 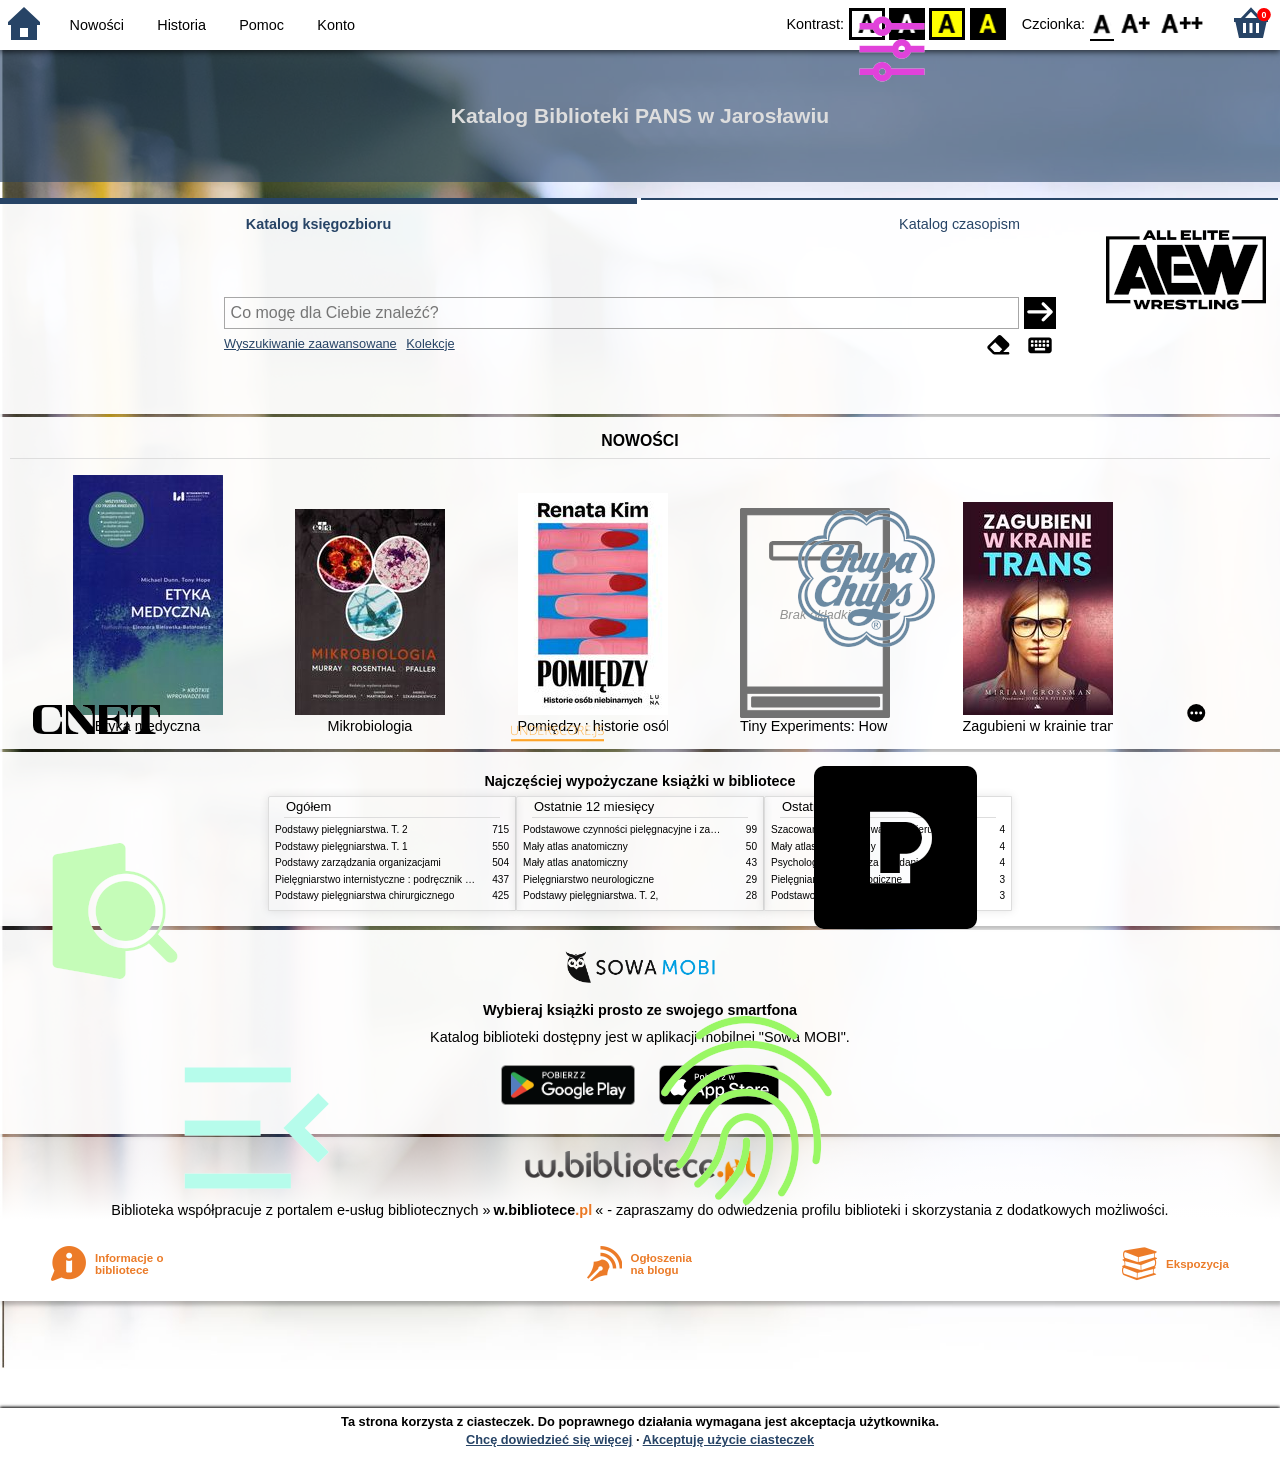 What do you see at coordinates (895, 847) in the screenshot?
I see `open the Pexels app or website` at bounding box center [895, 847].